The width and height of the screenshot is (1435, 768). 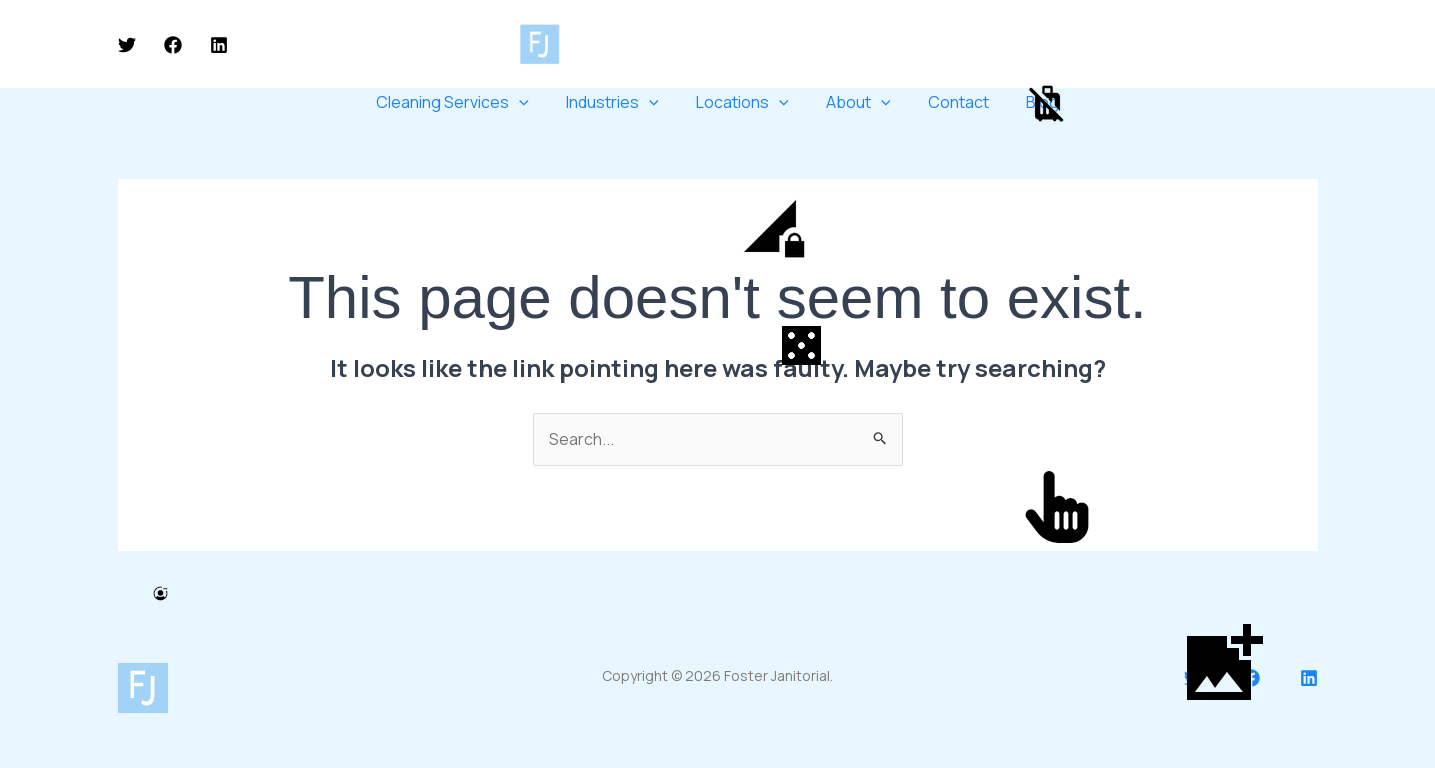 I want to click on network connection is secured or encrypted, so click(x=774, y=230).